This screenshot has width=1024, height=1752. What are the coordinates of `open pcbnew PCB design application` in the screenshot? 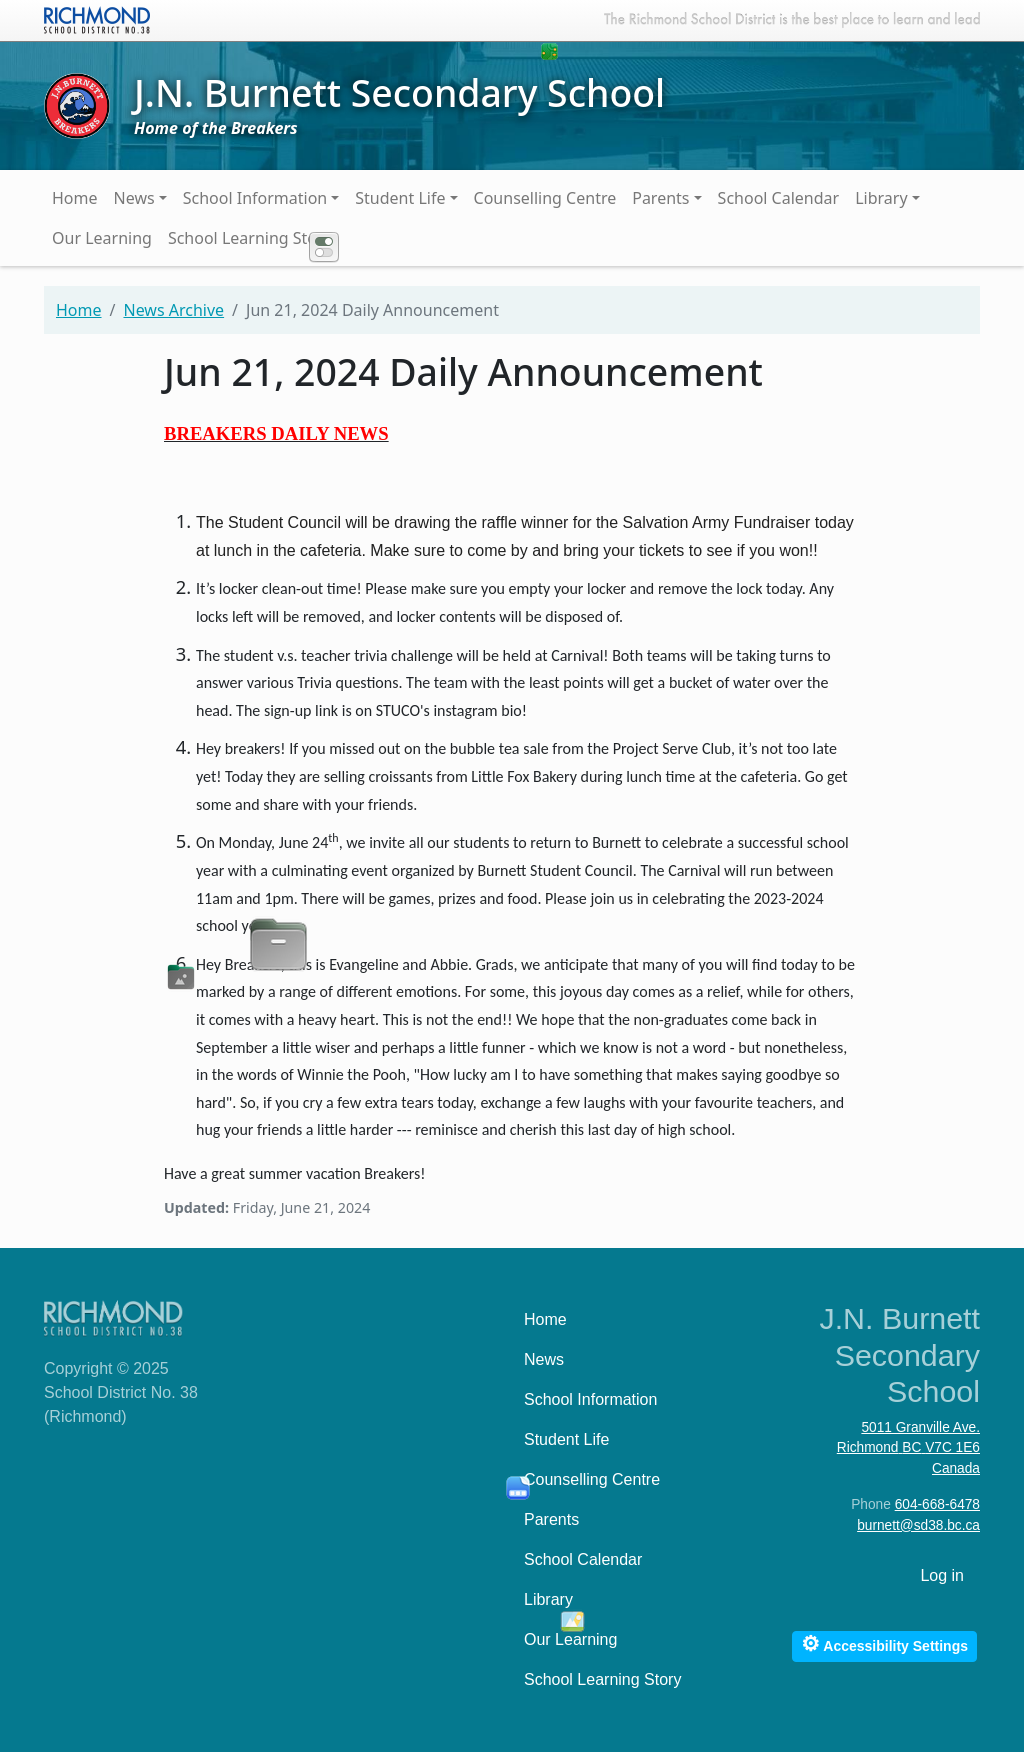 It's located at (549, 51).